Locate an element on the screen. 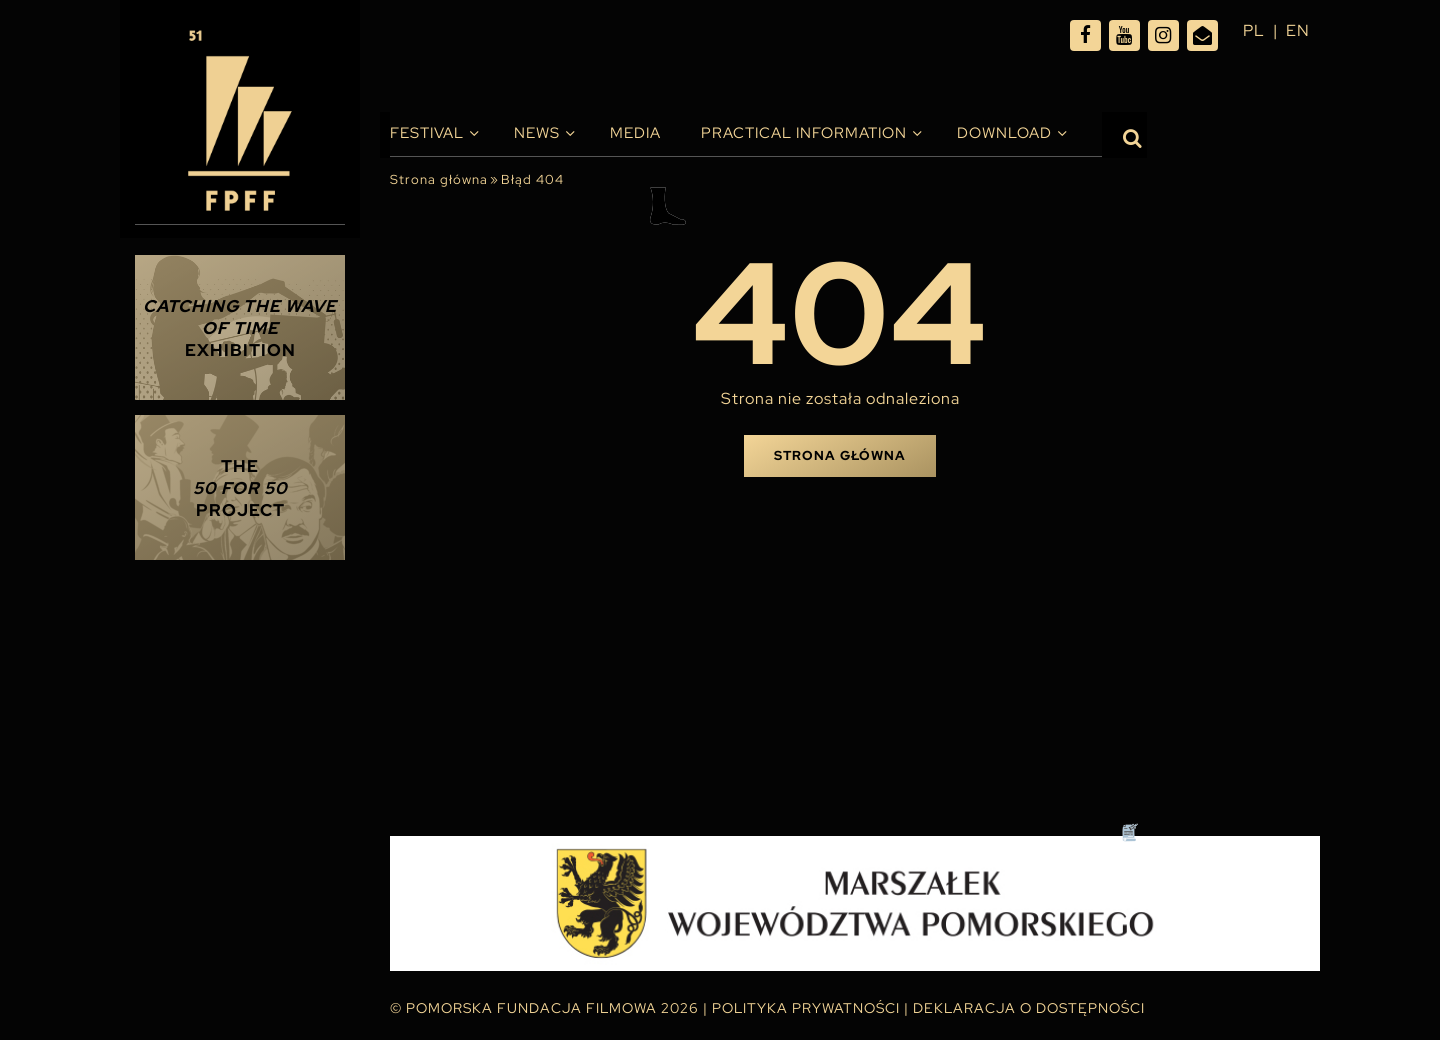  pin or mark an important note is located at coordinates (1129, 832).